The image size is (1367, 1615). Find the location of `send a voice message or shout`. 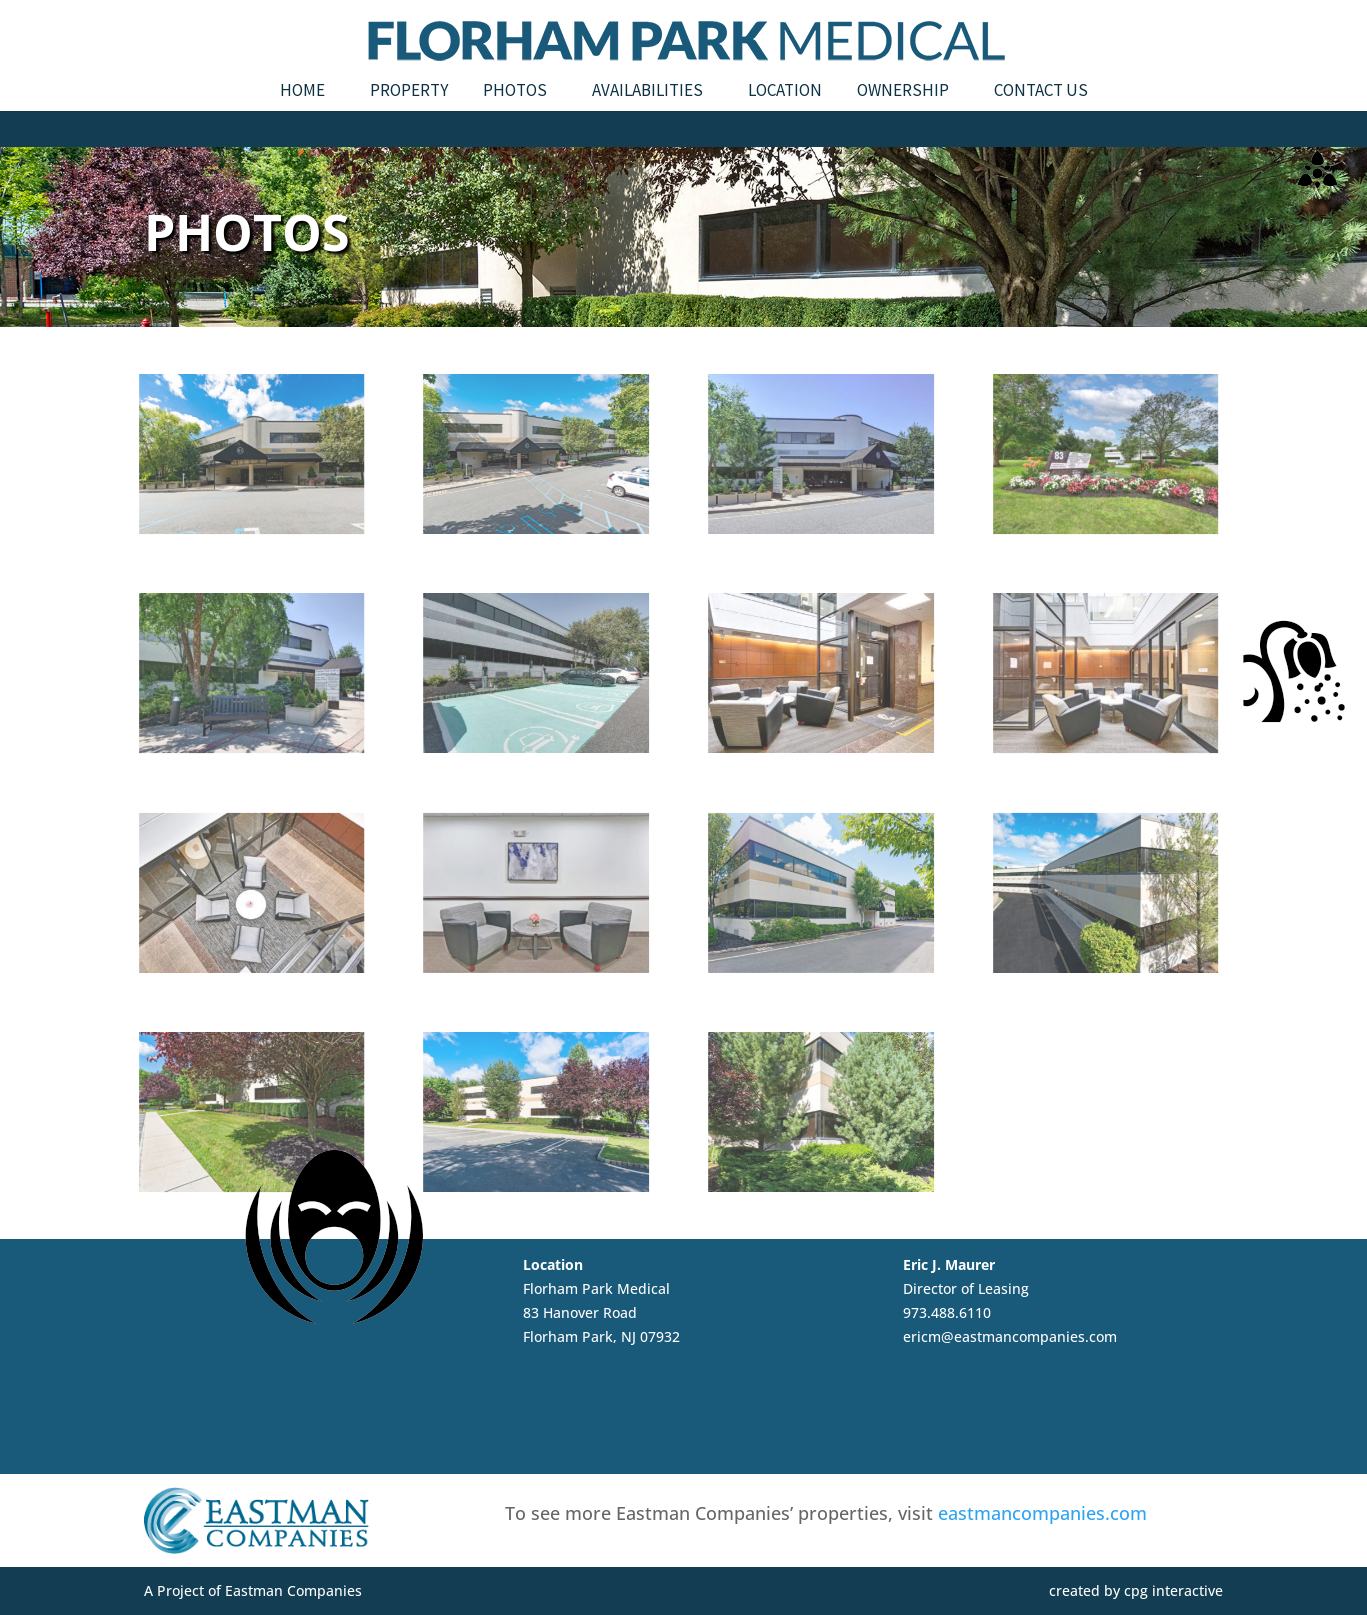

send a voice message or shout is located at coordinates (334, 1234).